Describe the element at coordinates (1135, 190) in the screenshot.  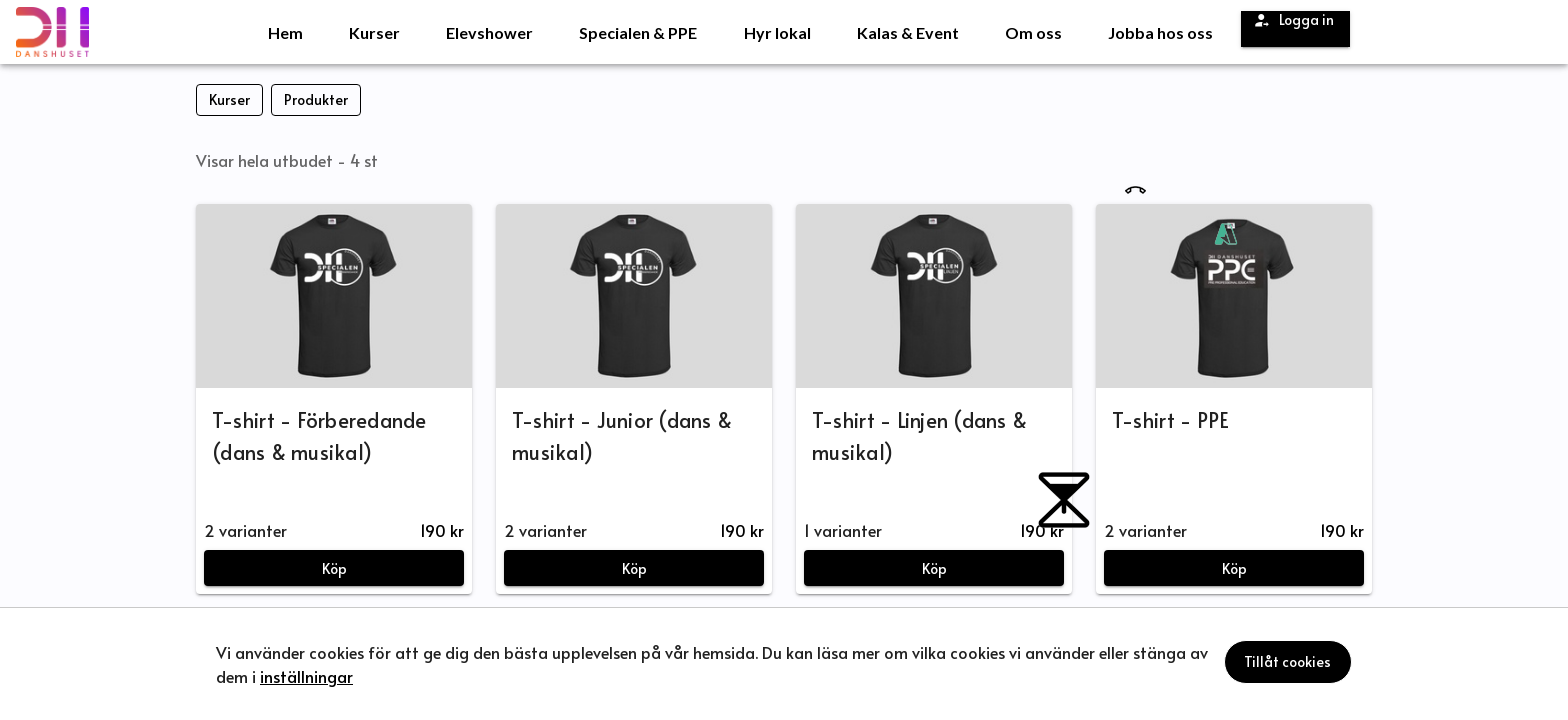
I see `end the current phone call` at that location.